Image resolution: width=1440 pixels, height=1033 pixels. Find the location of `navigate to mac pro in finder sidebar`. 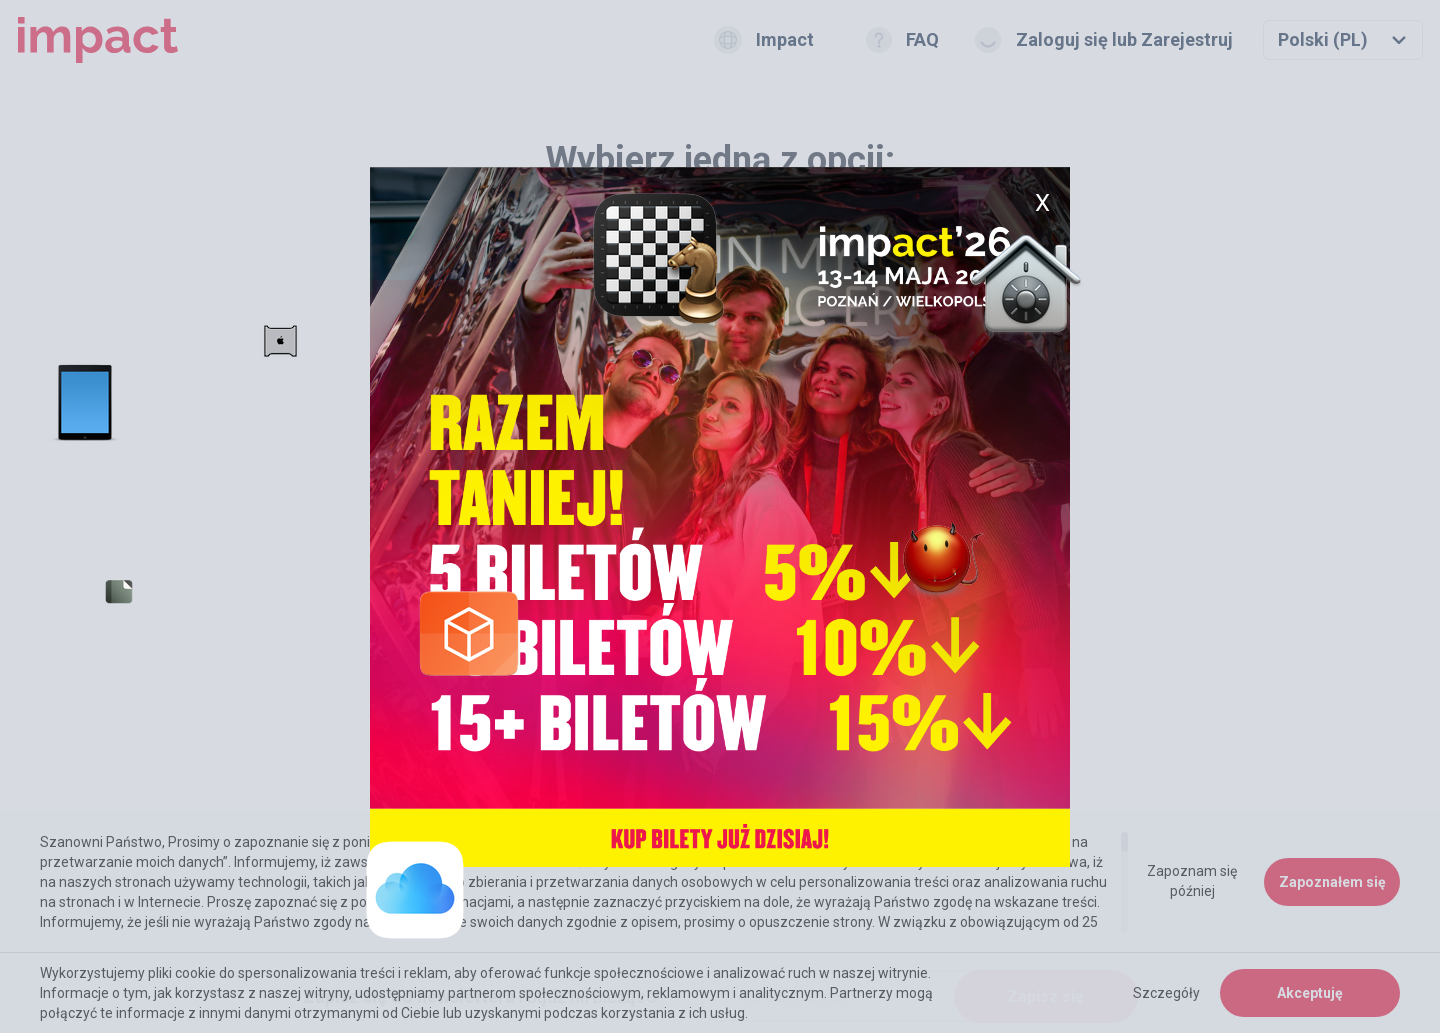

navigate to mac pro in finder sidebar is located at coordinates (280, 340).